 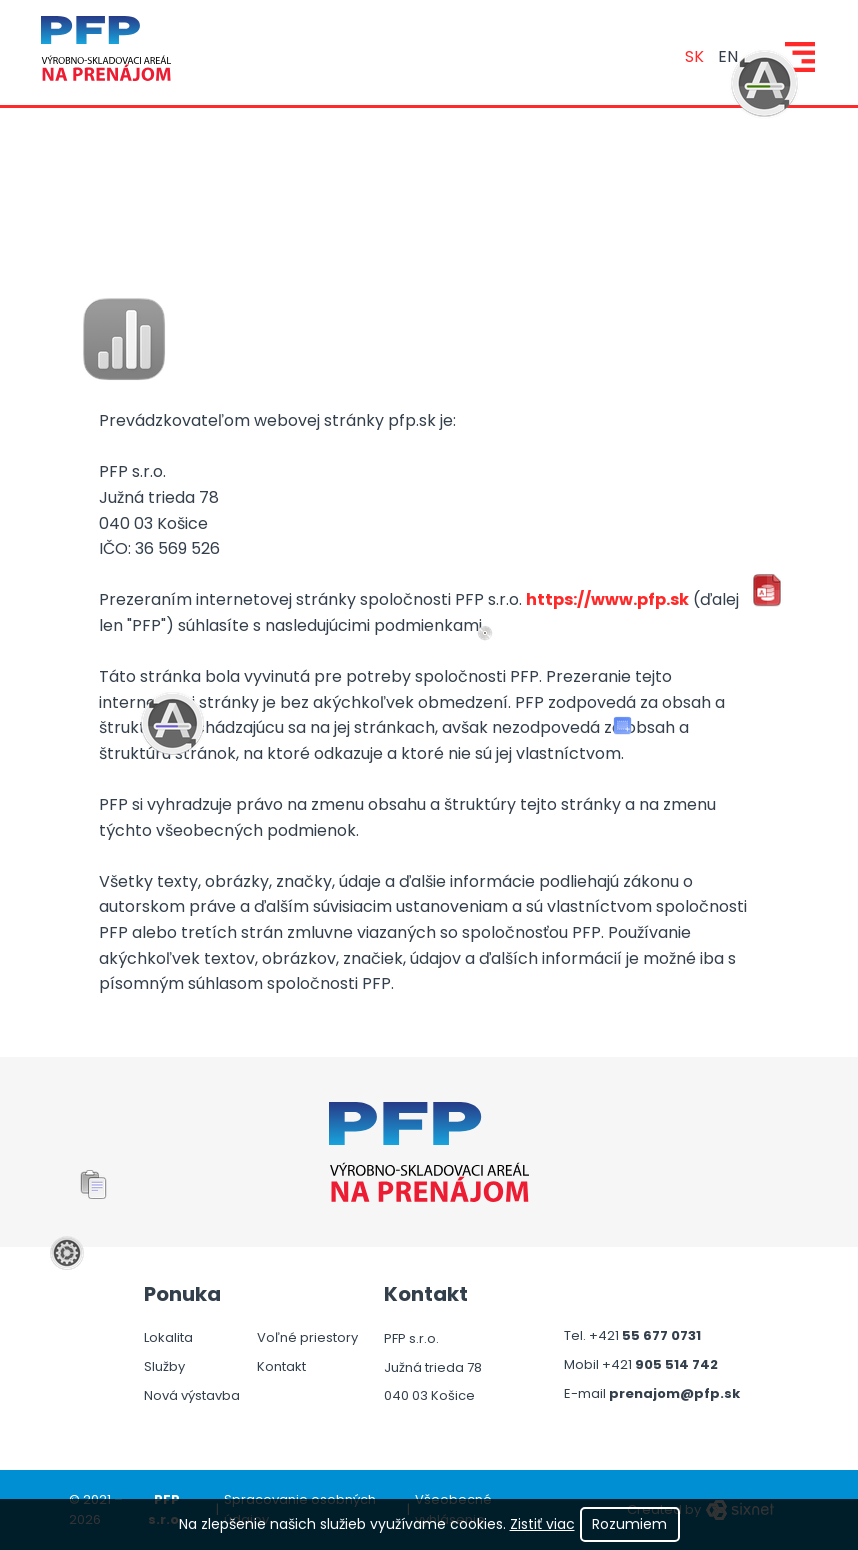 What do you see at coordinates (93, 1184) in the screenshot?
I see `paste copied content from clipboard` at bounding box center [93, 1184].